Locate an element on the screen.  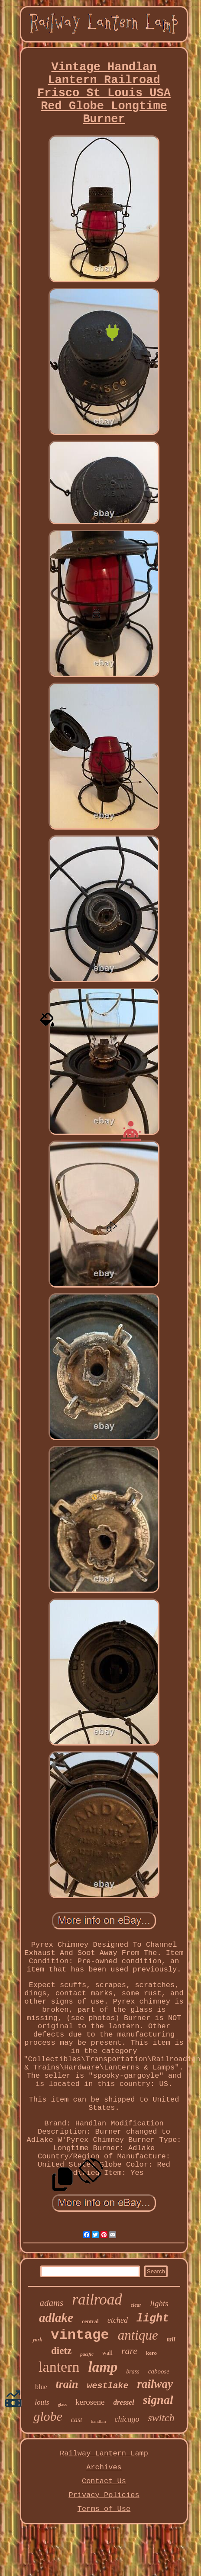
start debugging session is located at coordinates (112, 1226).